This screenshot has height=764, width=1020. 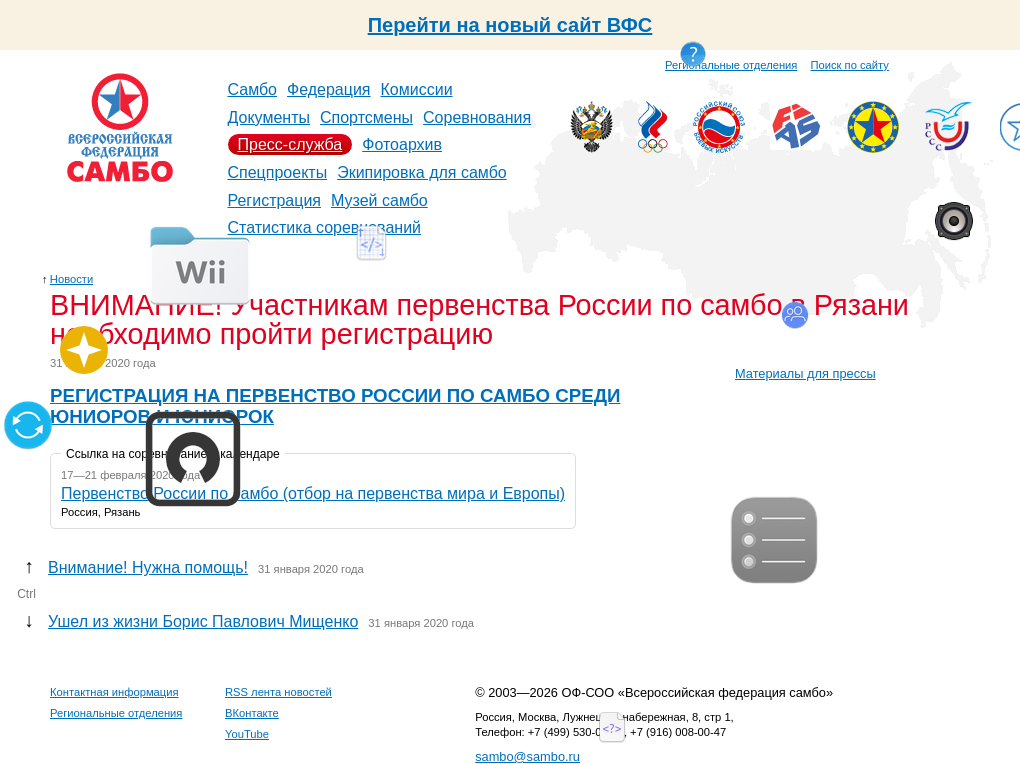 What do you see at coordinates (693, 54) in the screenshot?
I see `access frequently asked questions` at bounding box center [693, 54].